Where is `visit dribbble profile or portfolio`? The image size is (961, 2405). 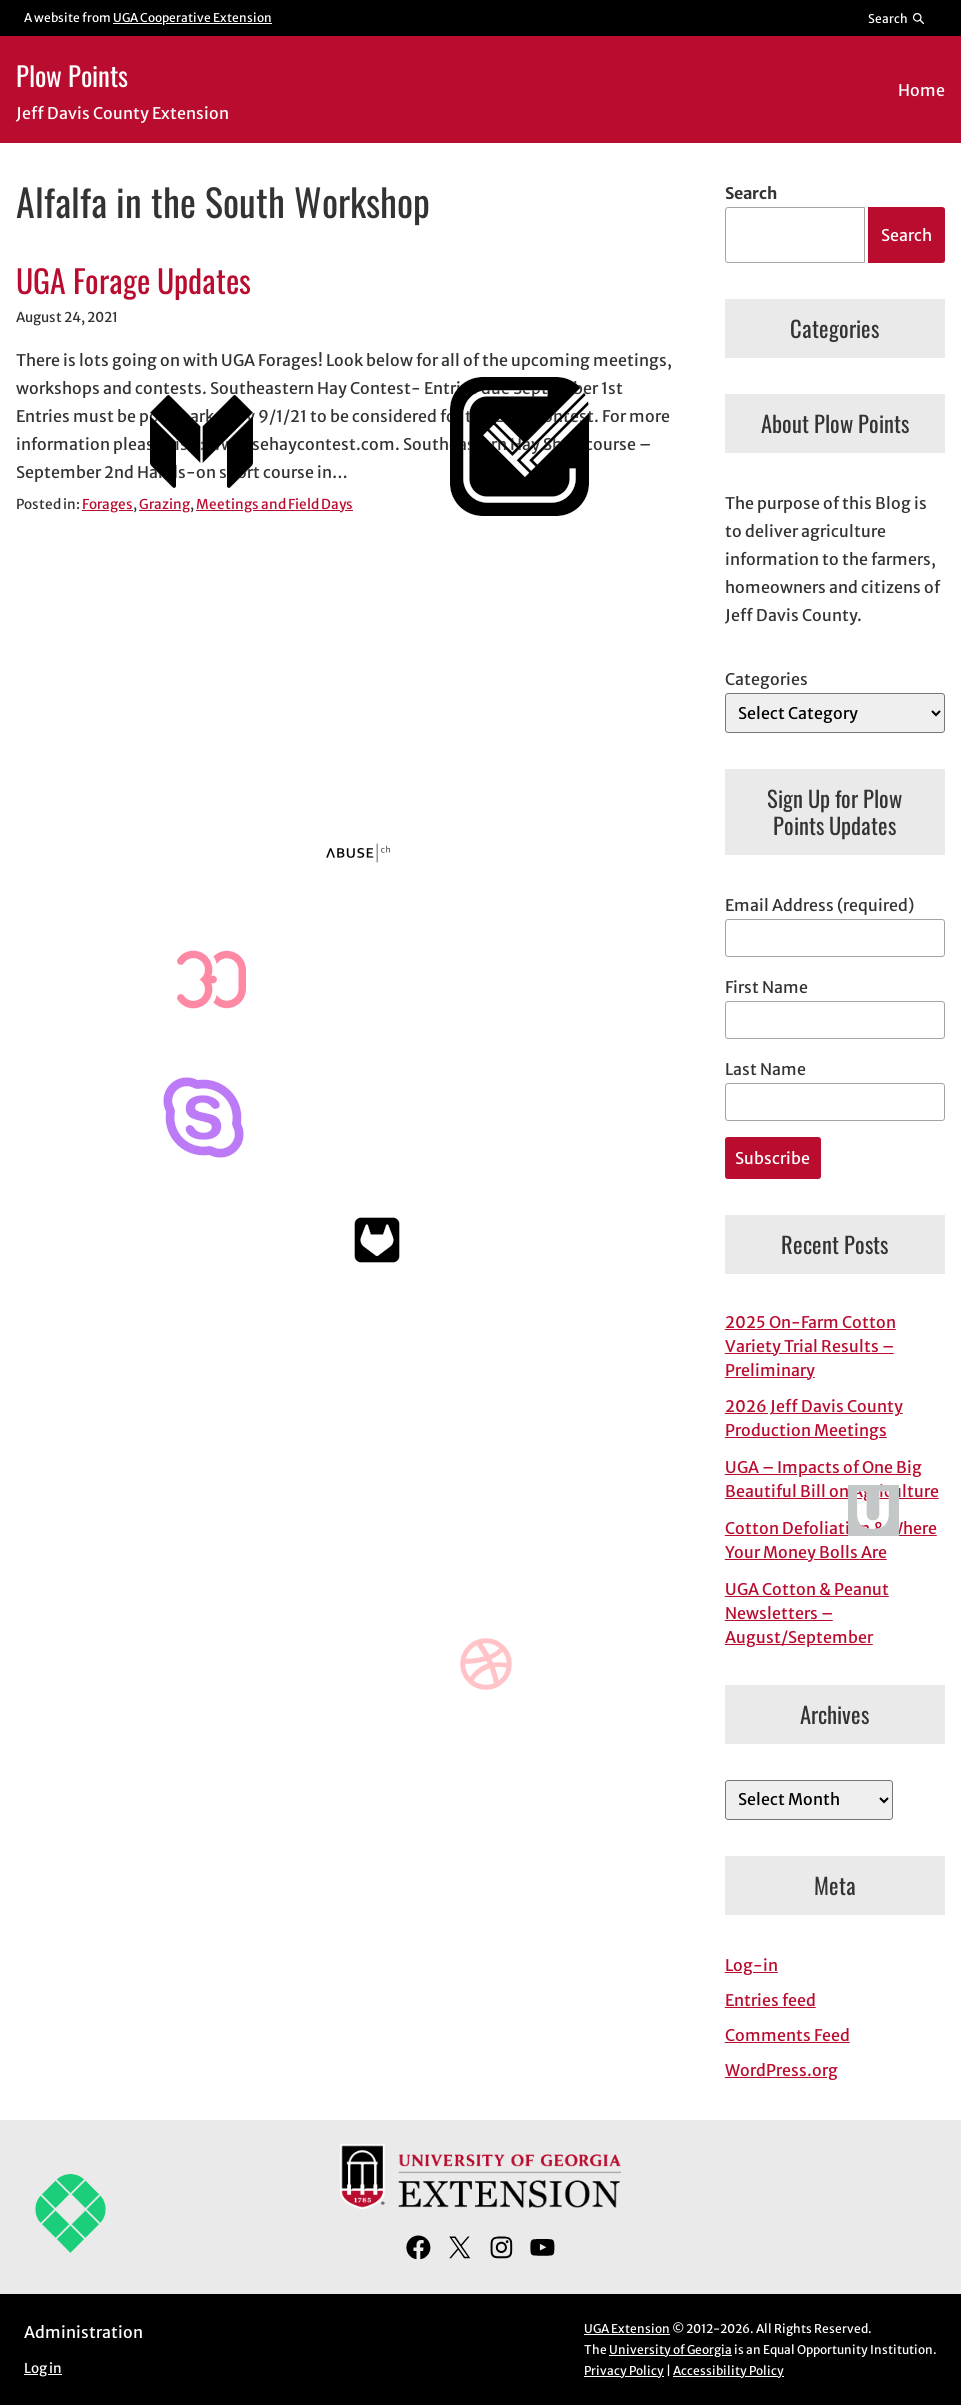
visit dribbble profile or portfolio is located at coordinates (486, 1664).